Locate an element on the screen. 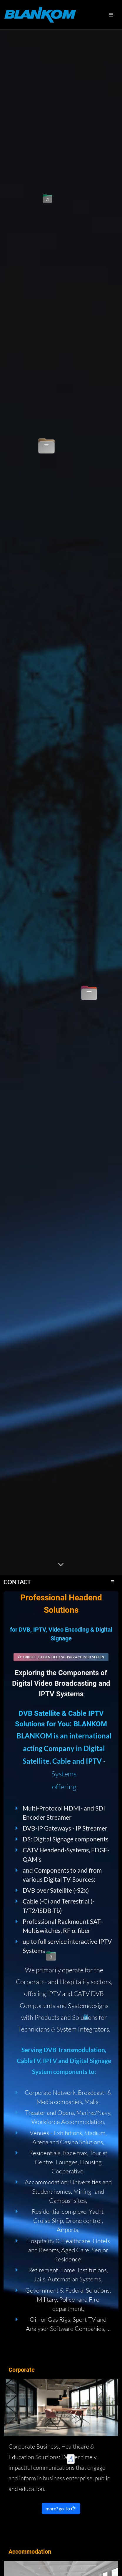 The width and height of the screenshot is (122, 2576). open the file manager is located at coordinates (46, 446).